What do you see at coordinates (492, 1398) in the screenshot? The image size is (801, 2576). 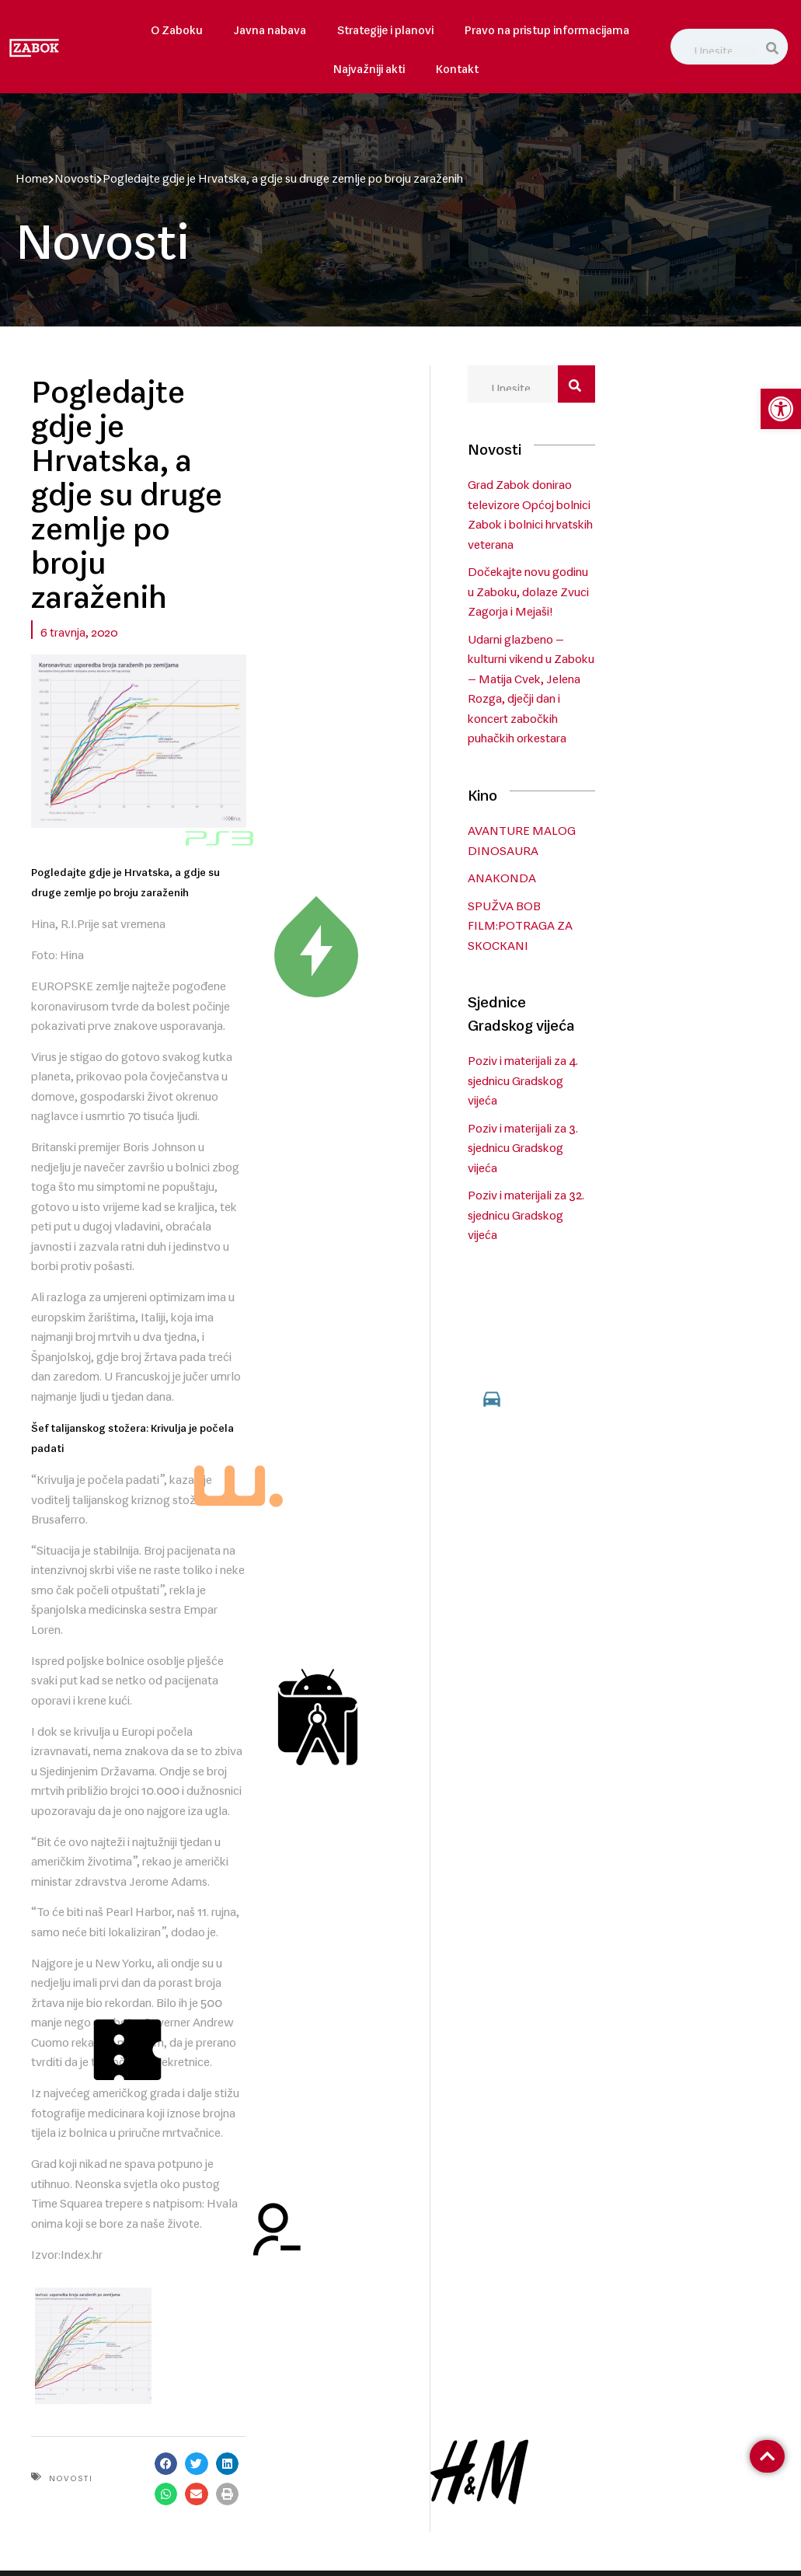 I see `access vehicle or driving settings` at bounding box center [492, 1398].